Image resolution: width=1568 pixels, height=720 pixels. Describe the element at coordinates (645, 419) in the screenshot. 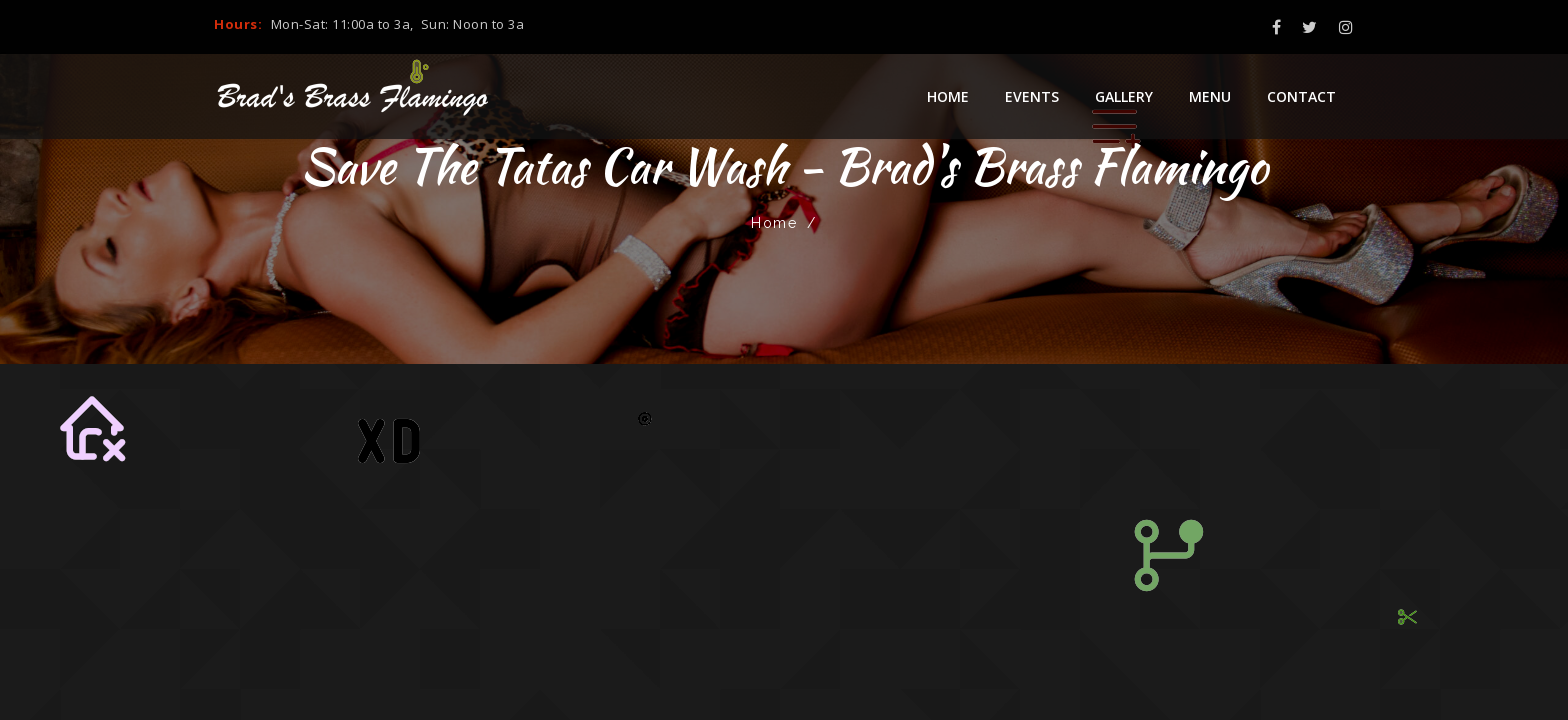

I see `access music albums or library` at that location.